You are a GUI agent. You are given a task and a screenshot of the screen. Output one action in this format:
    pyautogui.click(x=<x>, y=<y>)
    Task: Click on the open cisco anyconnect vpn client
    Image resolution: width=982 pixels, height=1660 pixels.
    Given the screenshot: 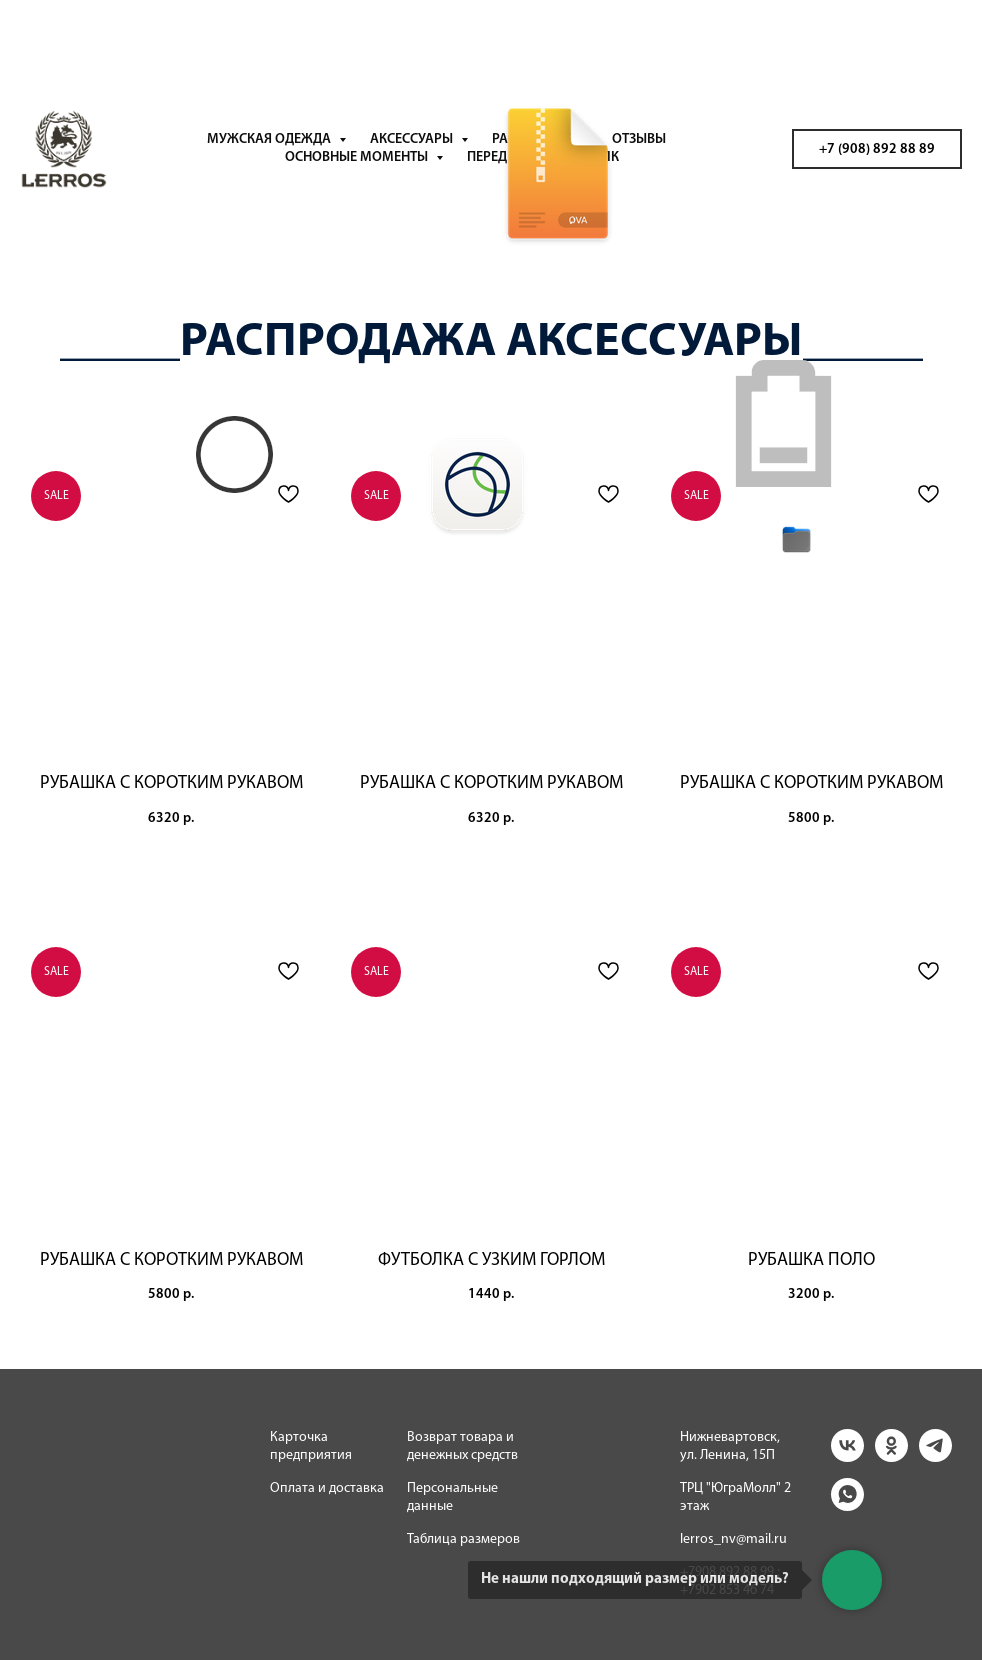 What is the action you would take?
    pyautogui.click(x=477, y=484)
    